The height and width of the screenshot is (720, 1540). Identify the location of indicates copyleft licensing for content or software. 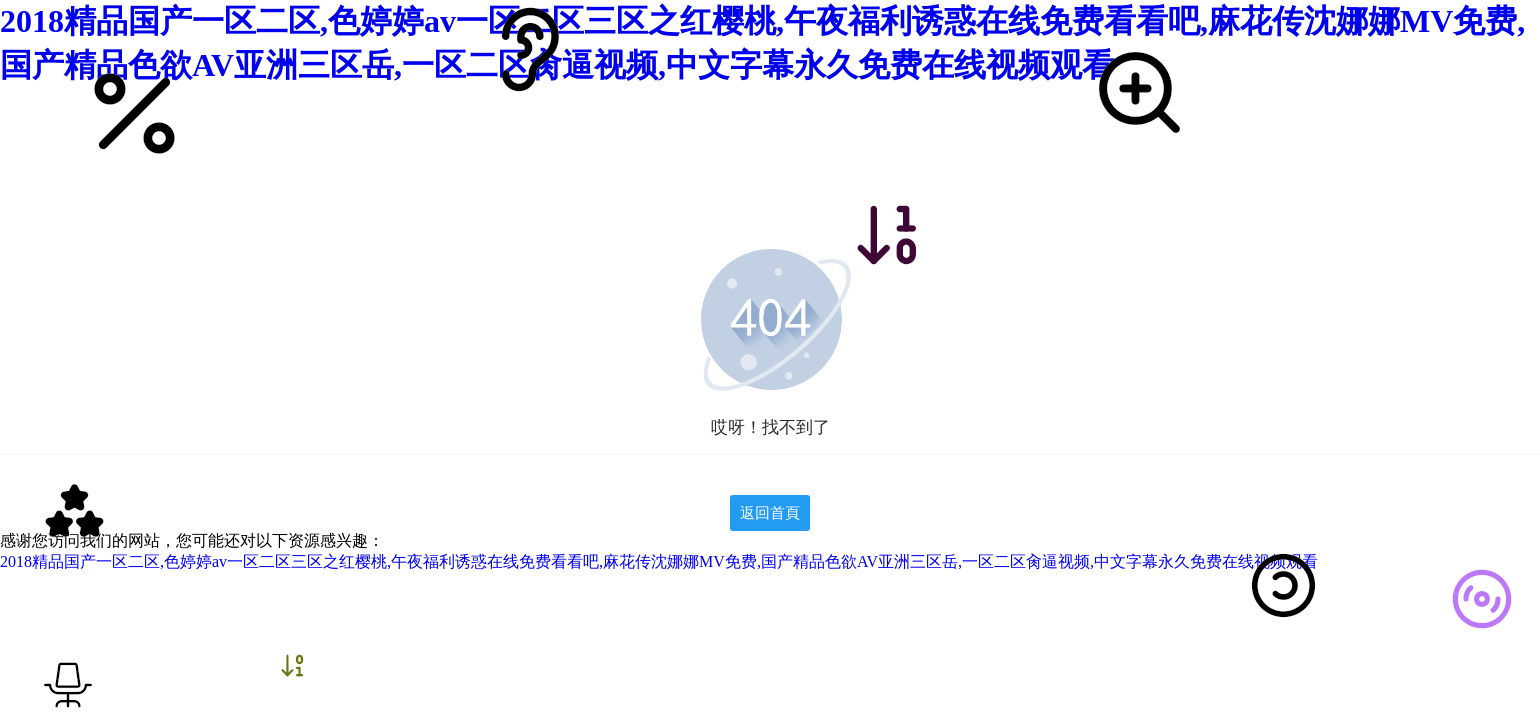
(1283, 585).